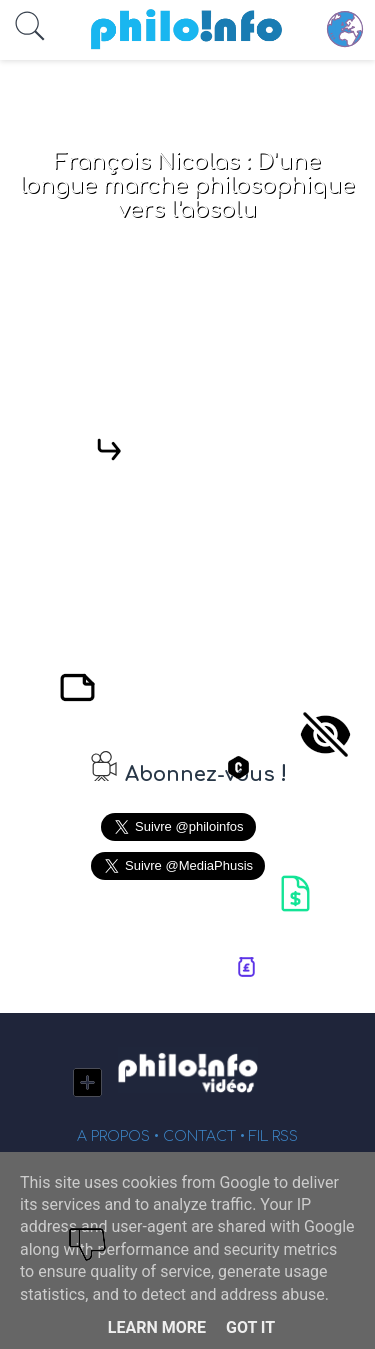  I want to click on view document in landscape orientation, so click(77, 687).